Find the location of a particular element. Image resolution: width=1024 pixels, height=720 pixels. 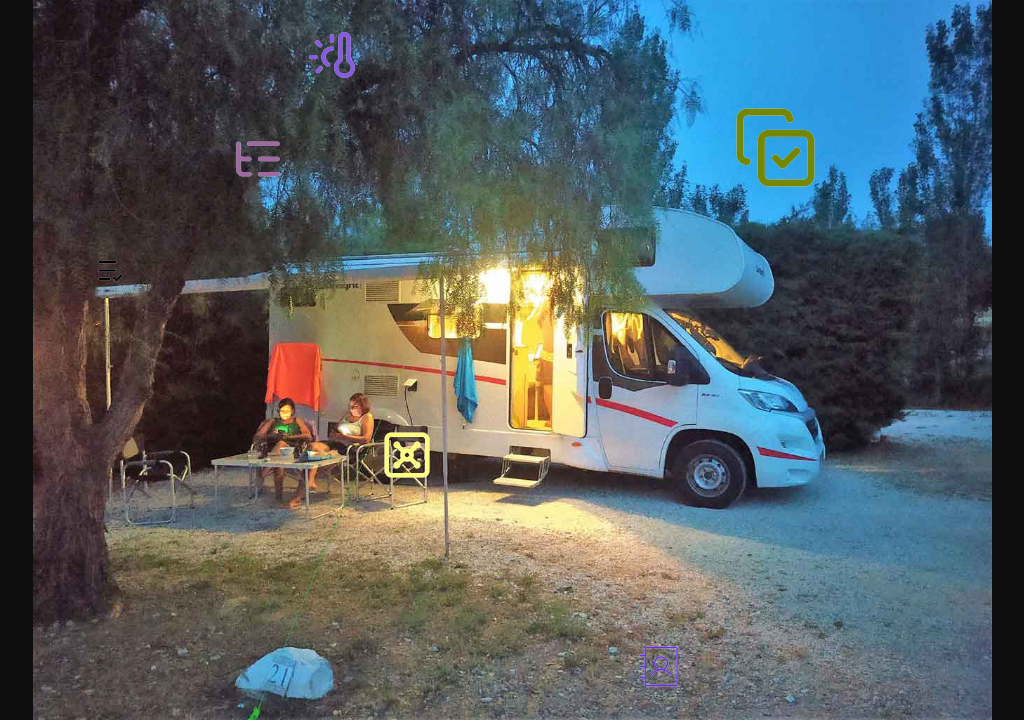

content copied to clipboard successfully is located at coordinates (775, 147).